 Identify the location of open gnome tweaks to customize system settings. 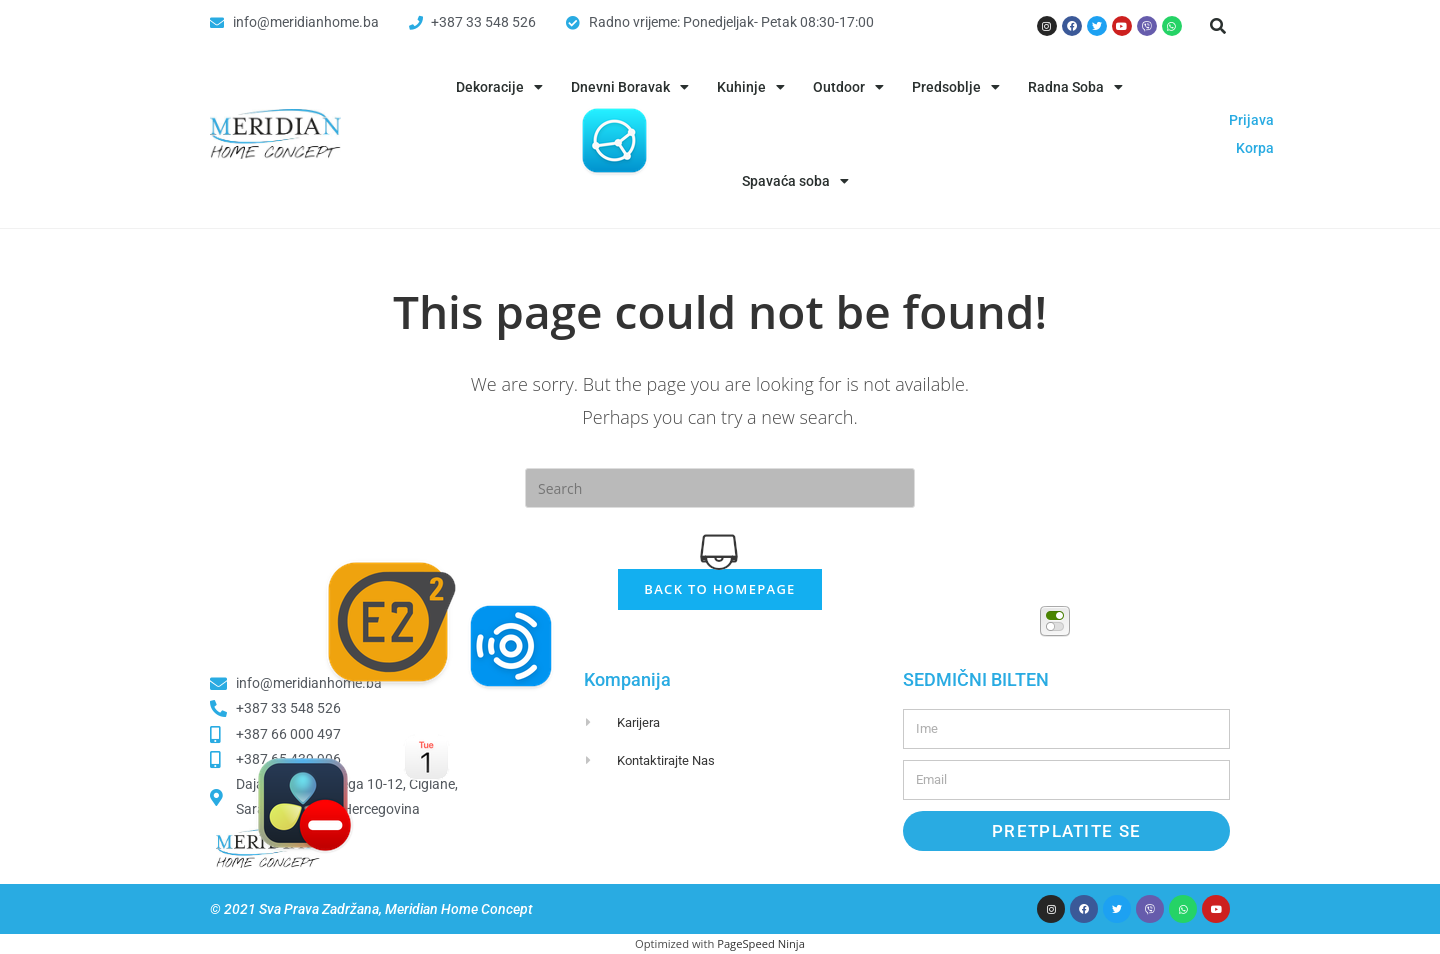
(1055, 621).